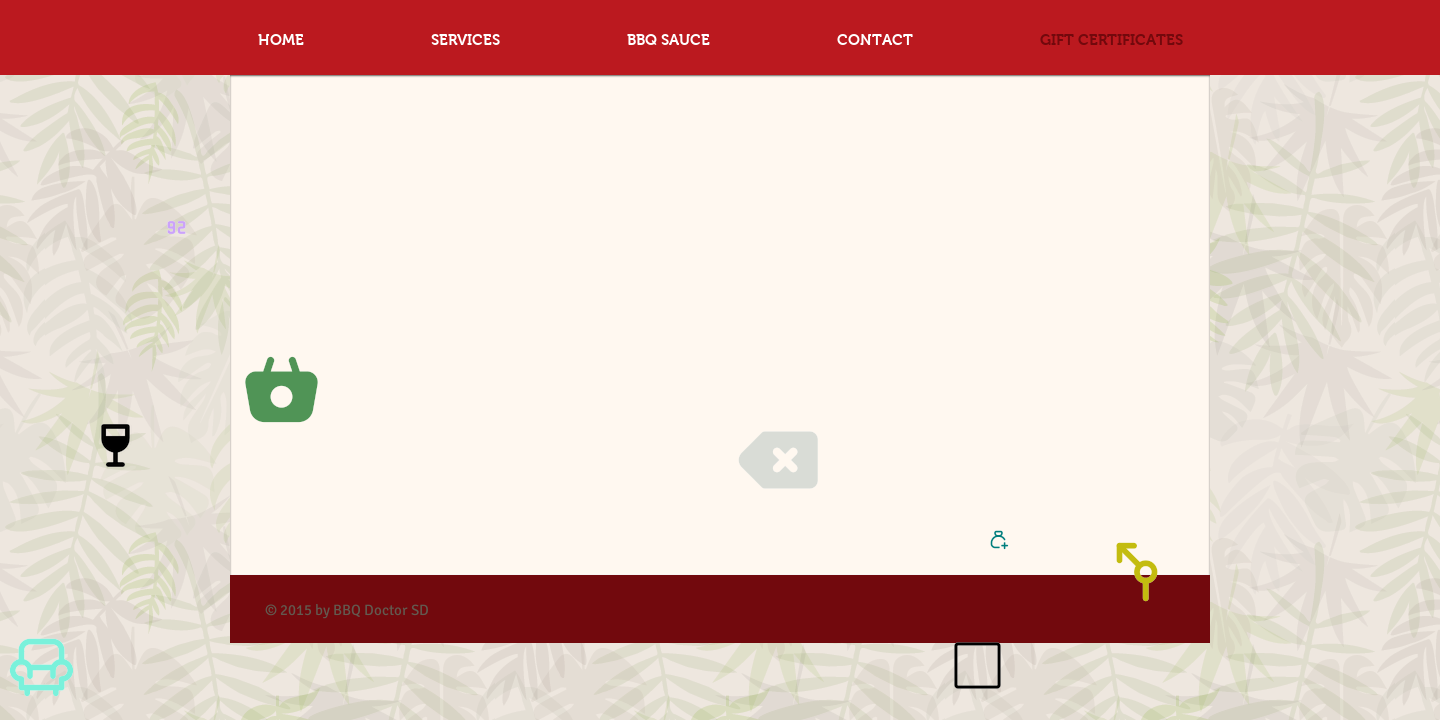 This screenshot has height=720, width=1440. I want to click on stop media playback, so click(977, 665).